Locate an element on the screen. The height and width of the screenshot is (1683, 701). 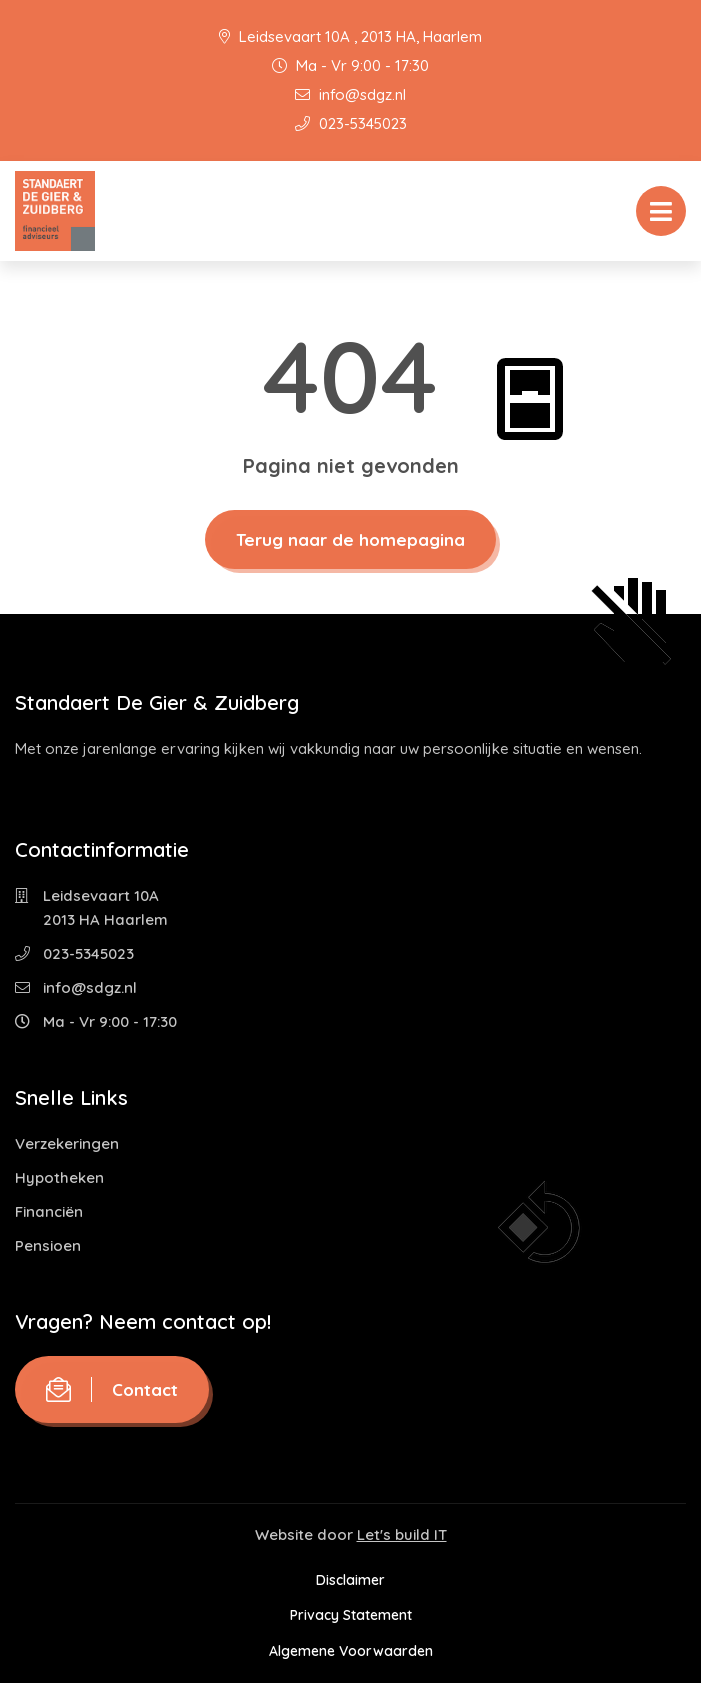
view window sensor status is located at coordinates (530, 399).